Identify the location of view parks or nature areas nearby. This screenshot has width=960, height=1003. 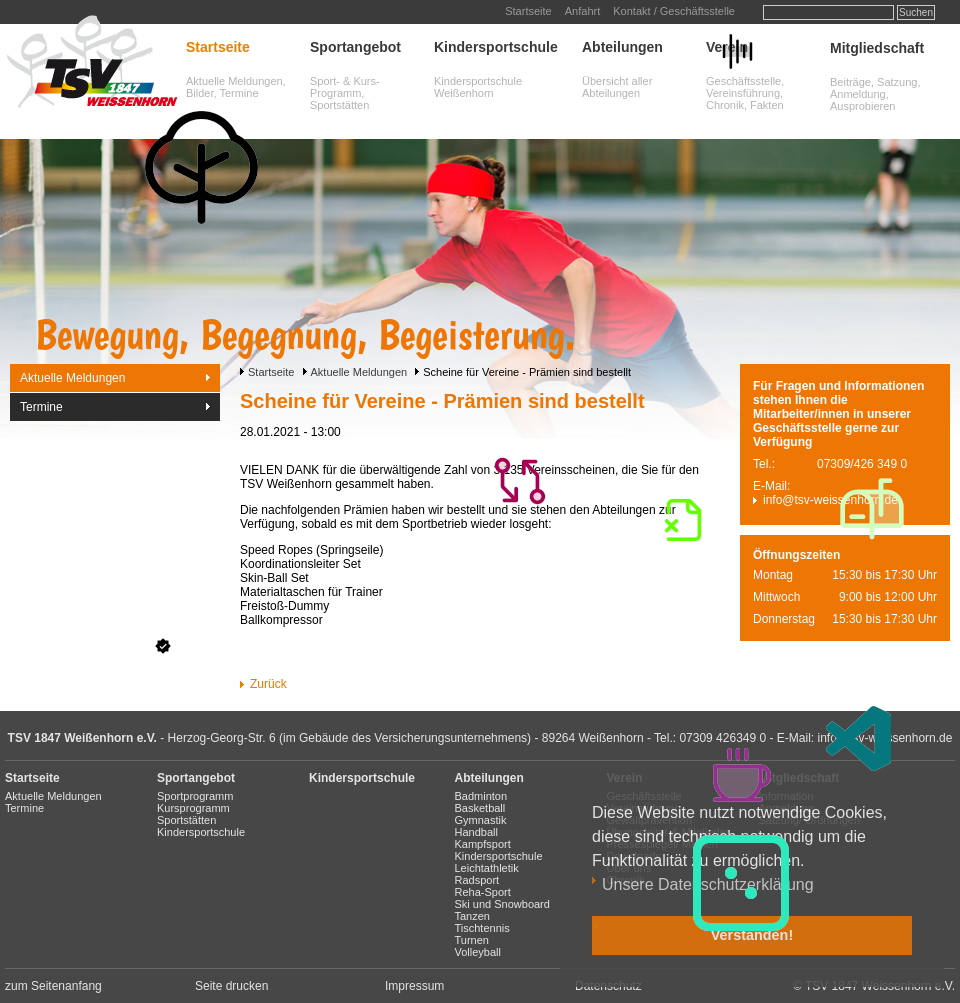
(201, 167).